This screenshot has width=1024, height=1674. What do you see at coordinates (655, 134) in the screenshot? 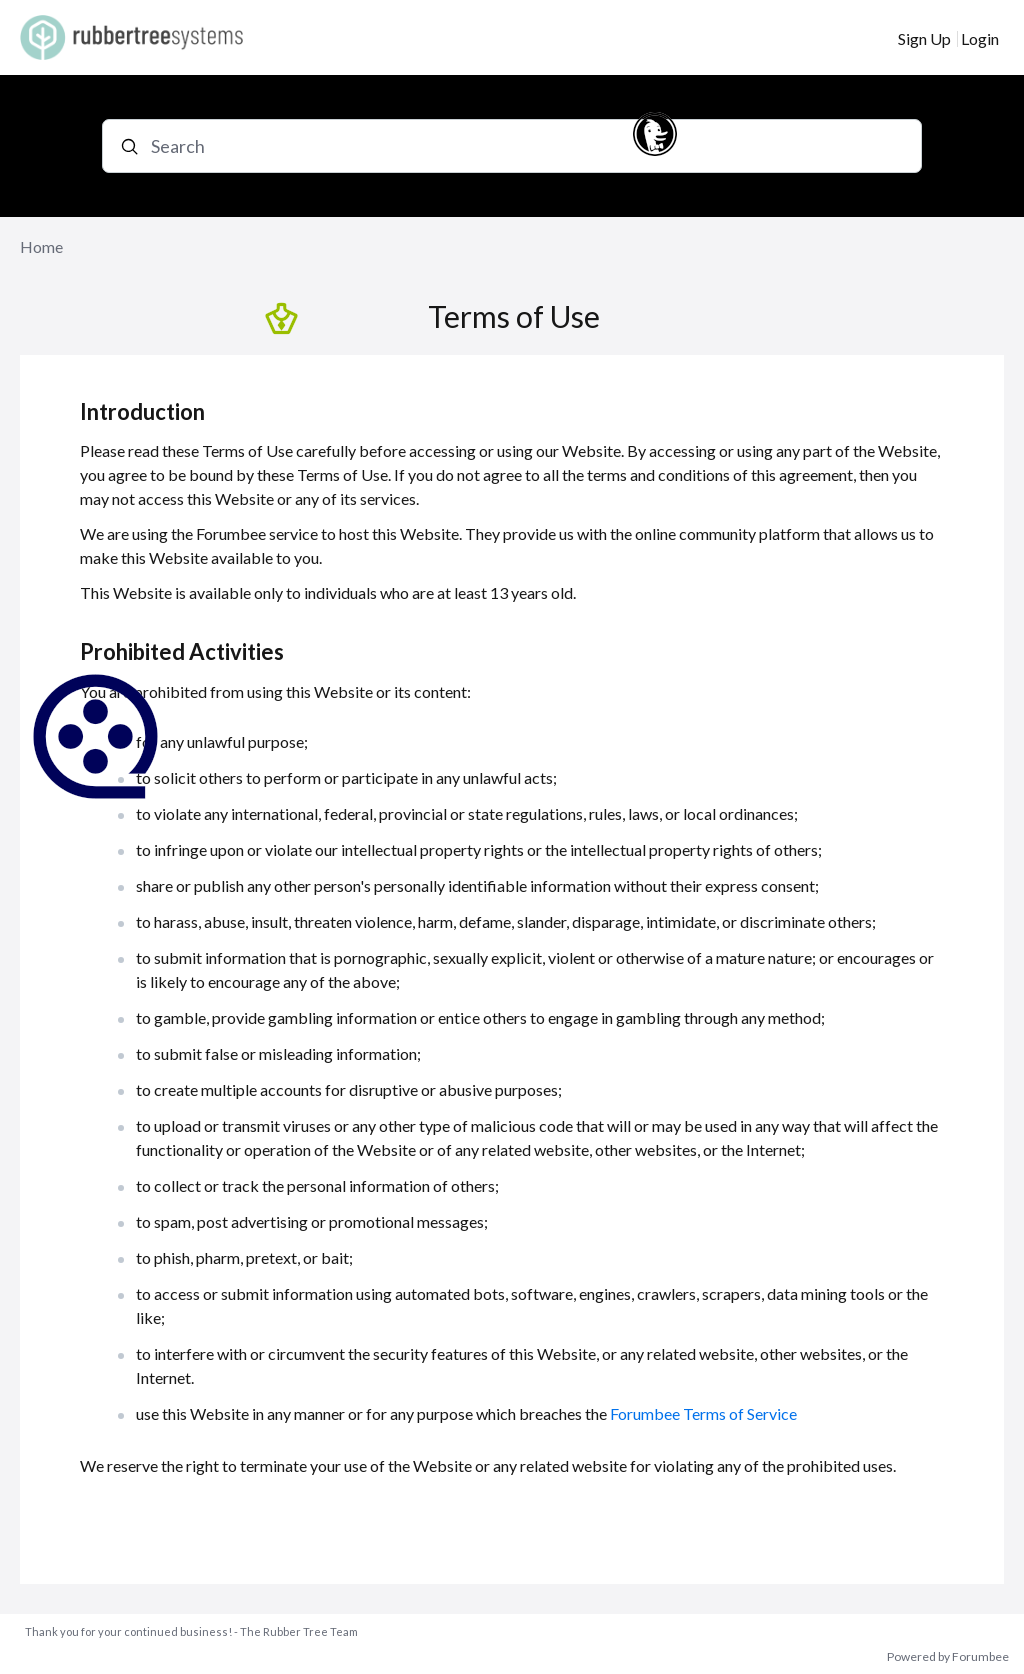
I see `open duckduckgo search engine` at bounding box center [655, 134].